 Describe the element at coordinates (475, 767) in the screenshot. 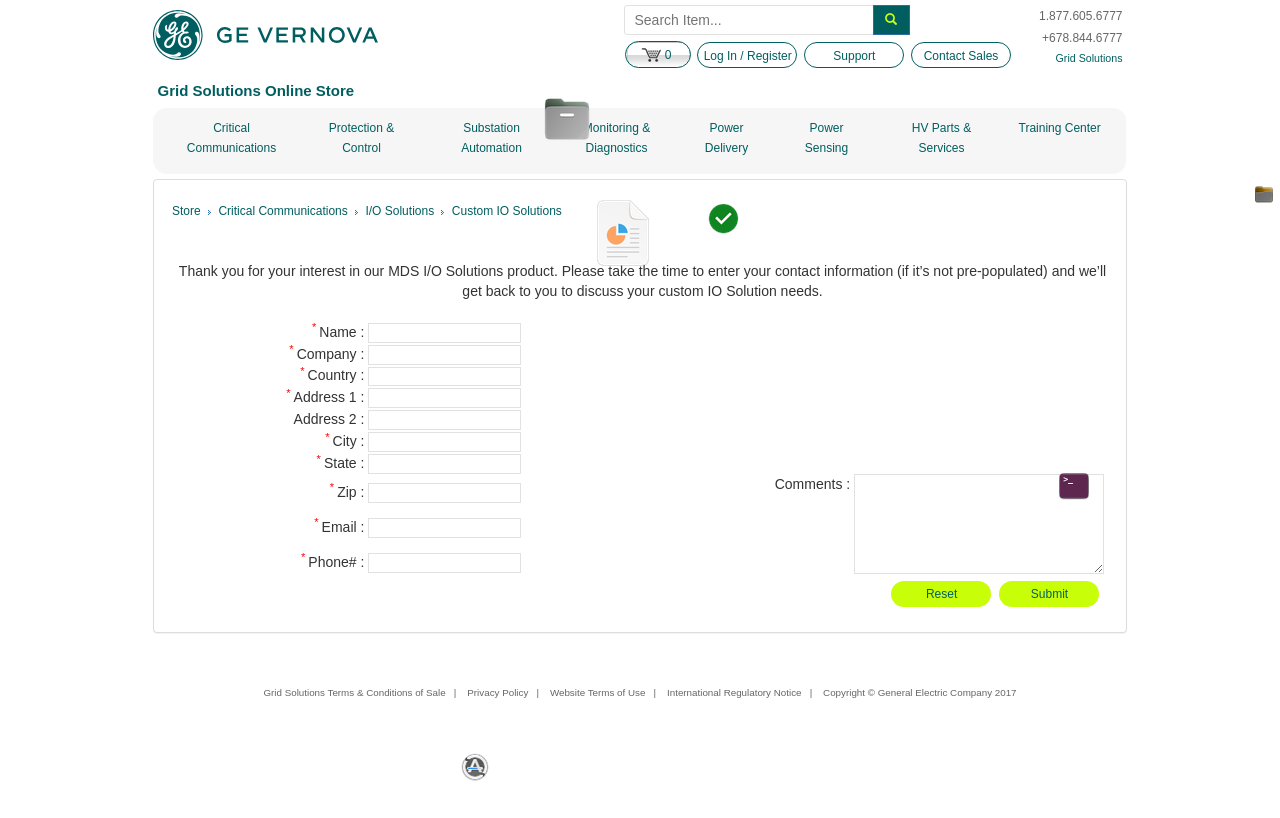

I see `check for available system updates` at that location.